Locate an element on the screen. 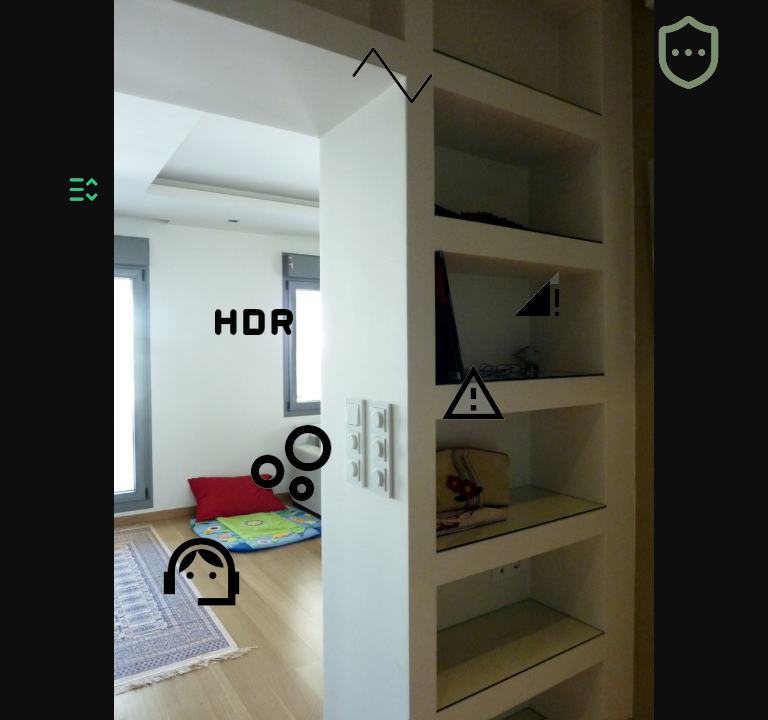 The width and height of the screenshot is (768, 720). view bubble chart visualization is located at coordinates (289, 463).